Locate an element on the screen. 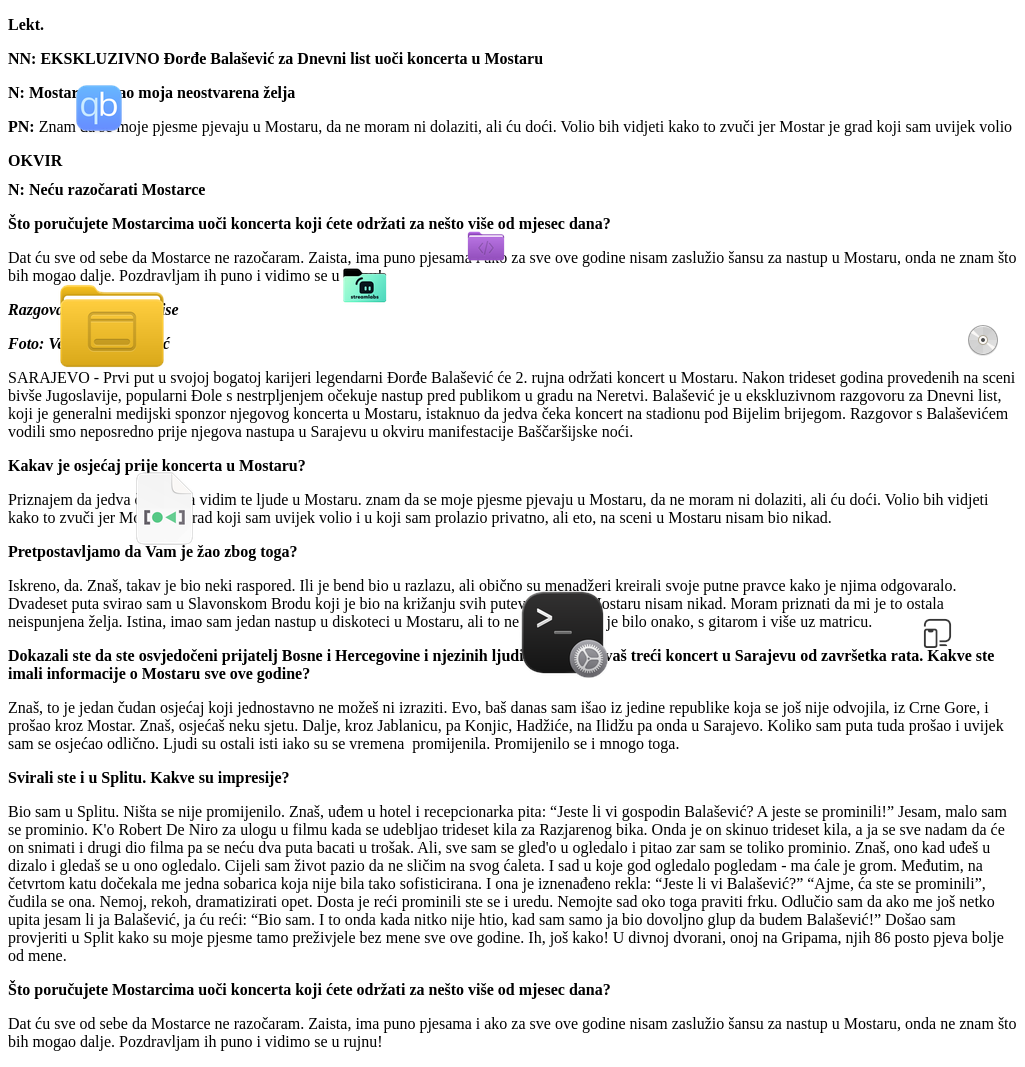 Image resolution: width=1025 pixels, height=1067 pixels. link or sync devices together is located at coordinates (937, 632).